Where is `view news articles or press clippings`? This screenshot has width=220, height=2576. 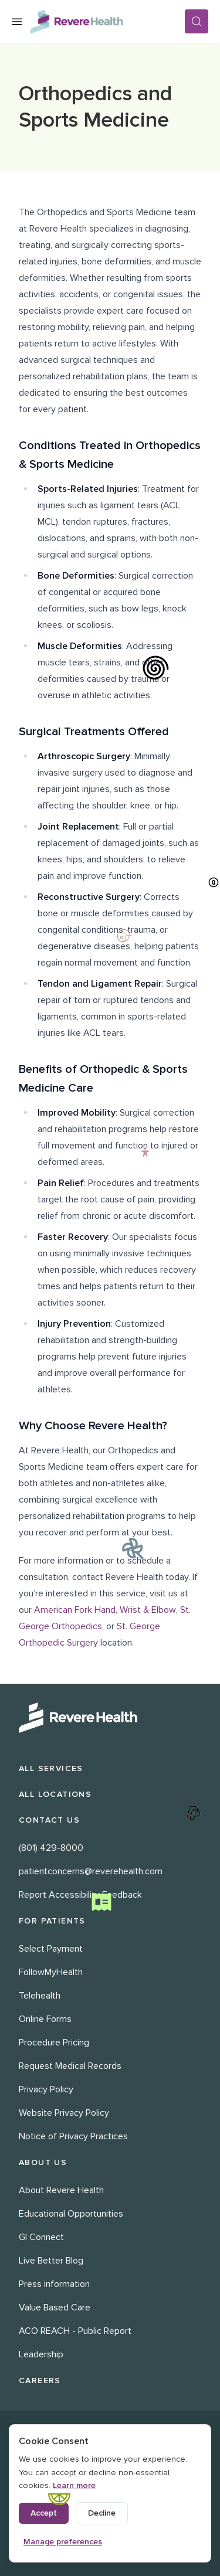
view news articles or press clippings is located at coordinates (101, 1902).